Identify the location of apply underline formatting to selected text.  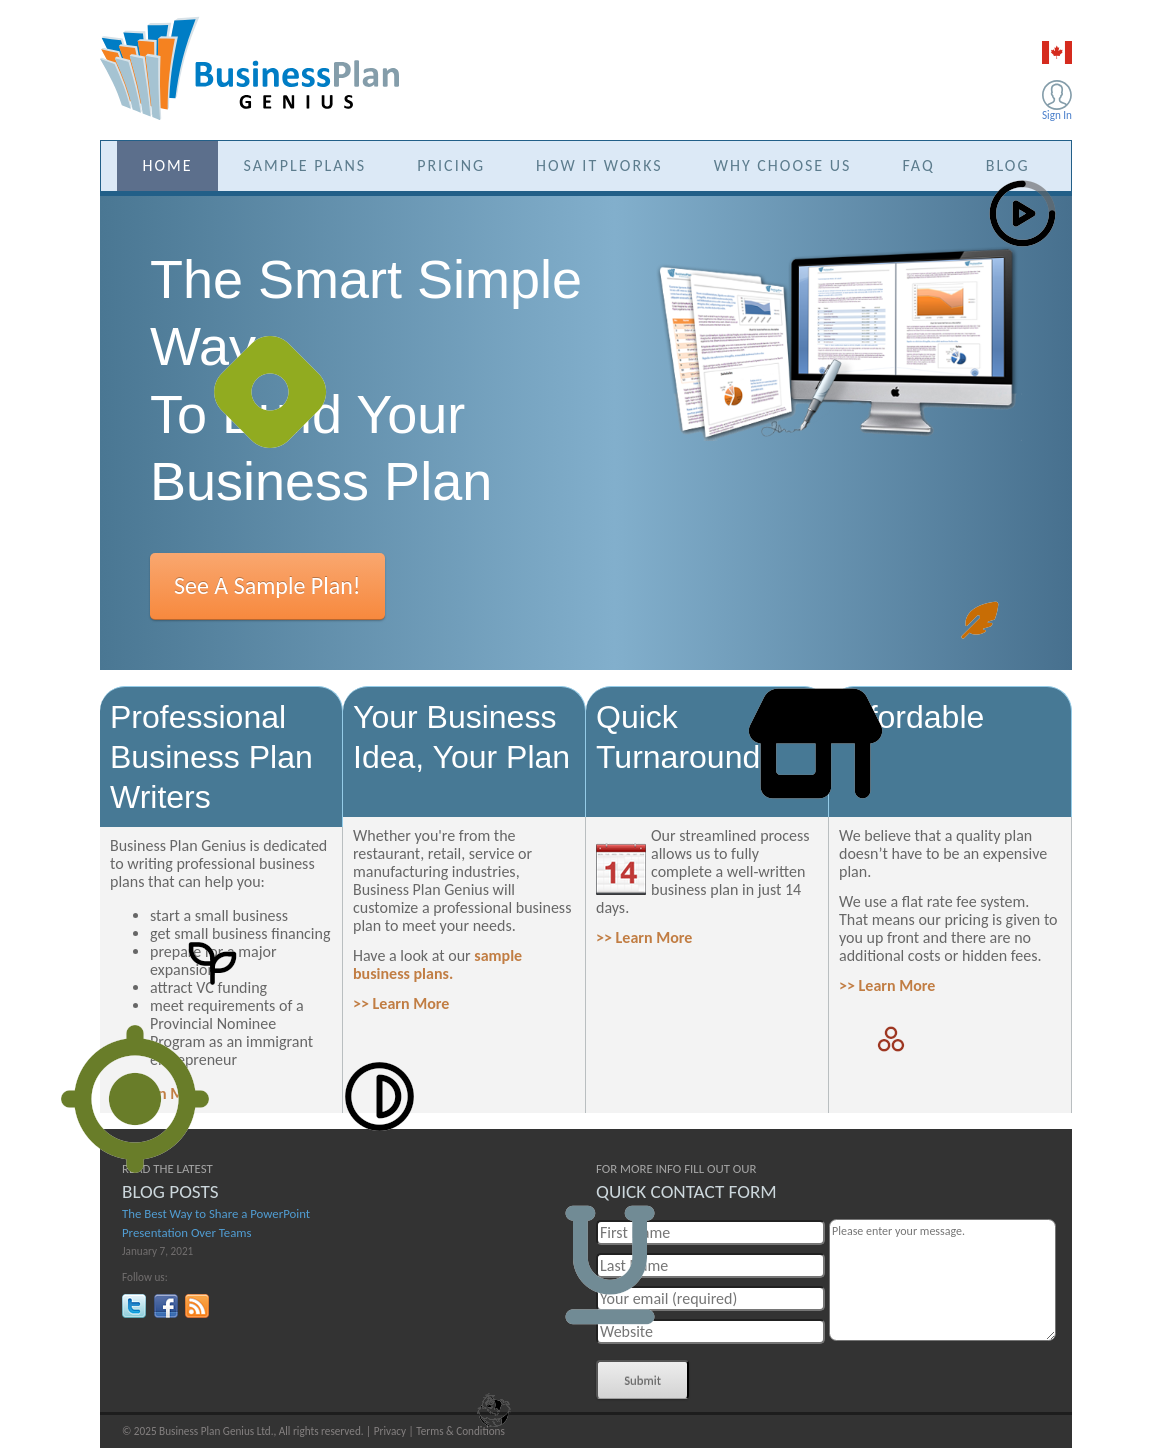
(610, 1265).